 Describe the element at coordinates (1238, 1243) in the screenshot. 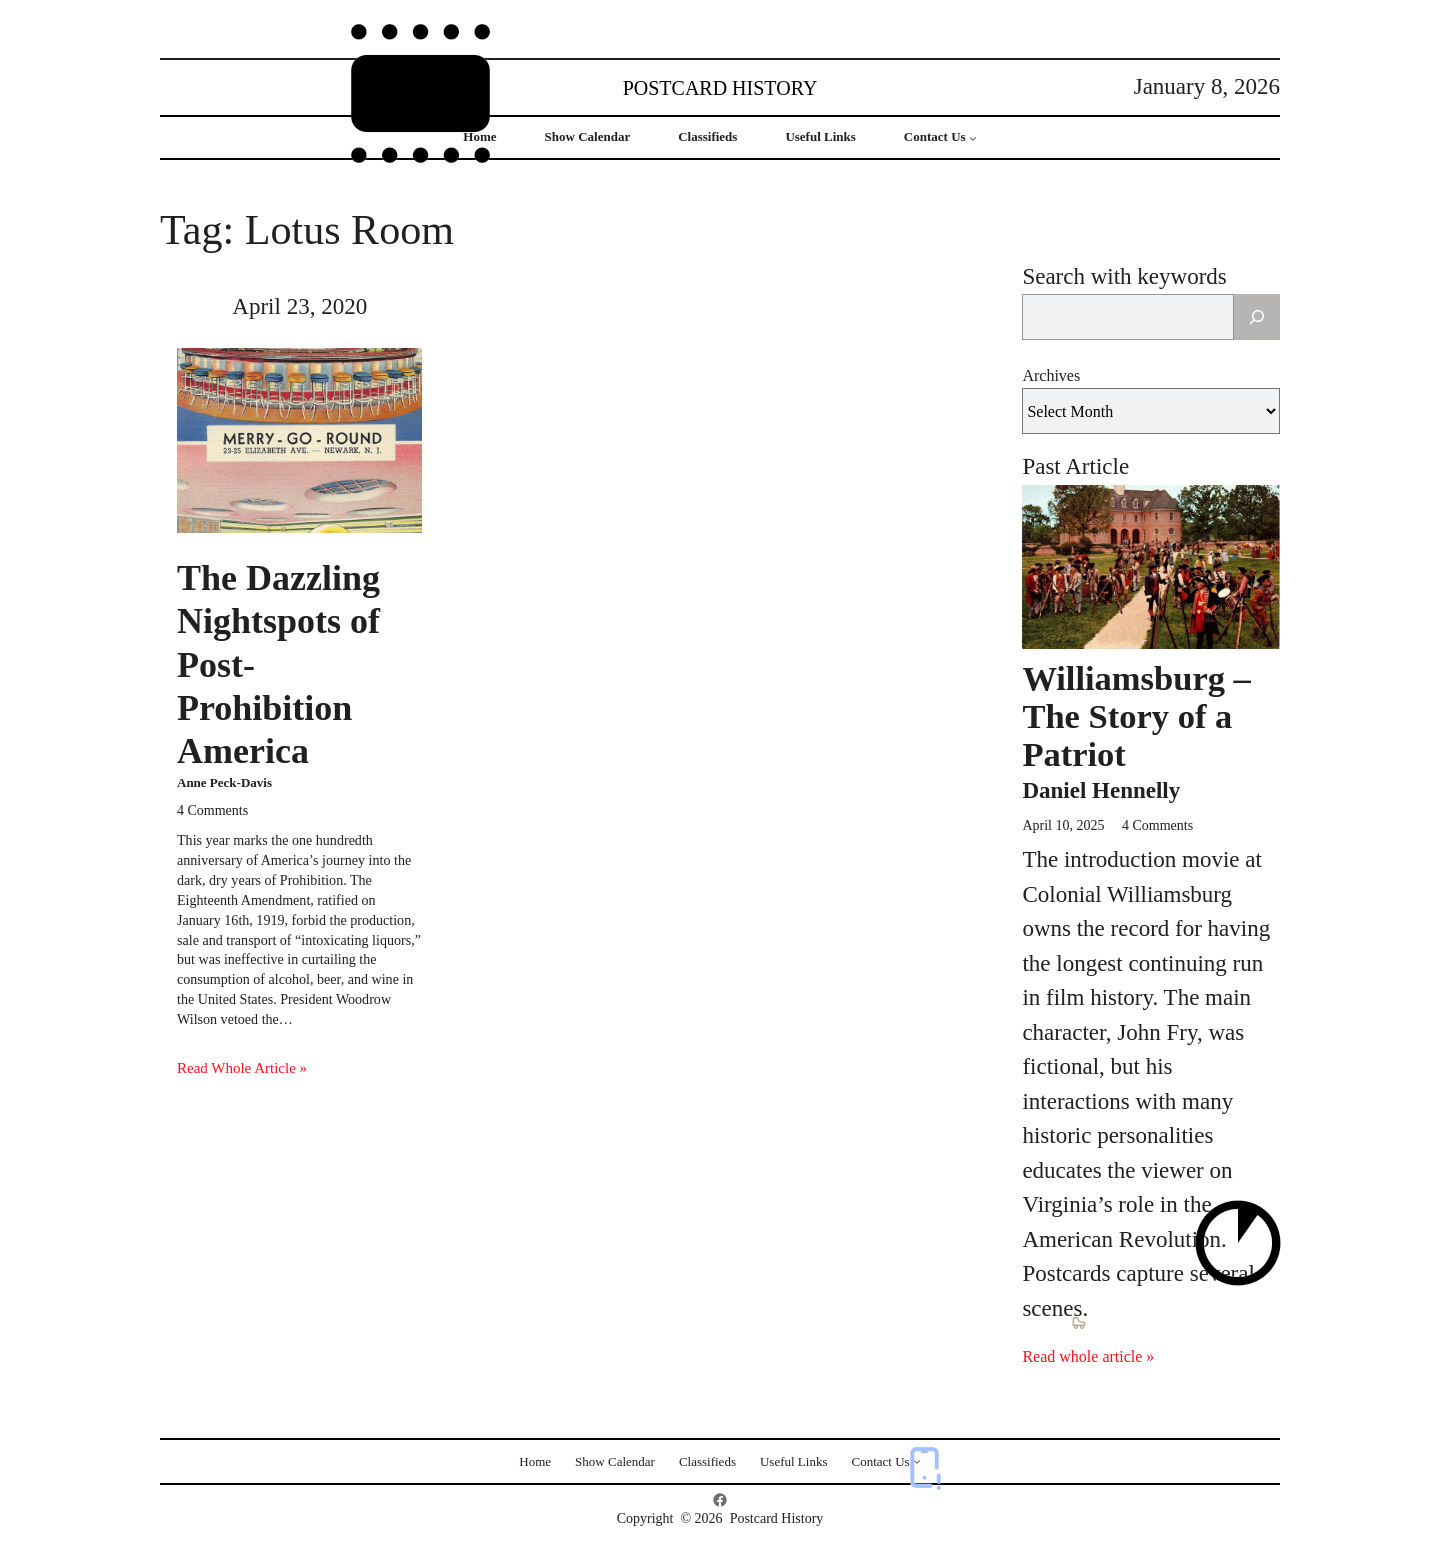

I see `indicates 10% progress or completion` at that location.